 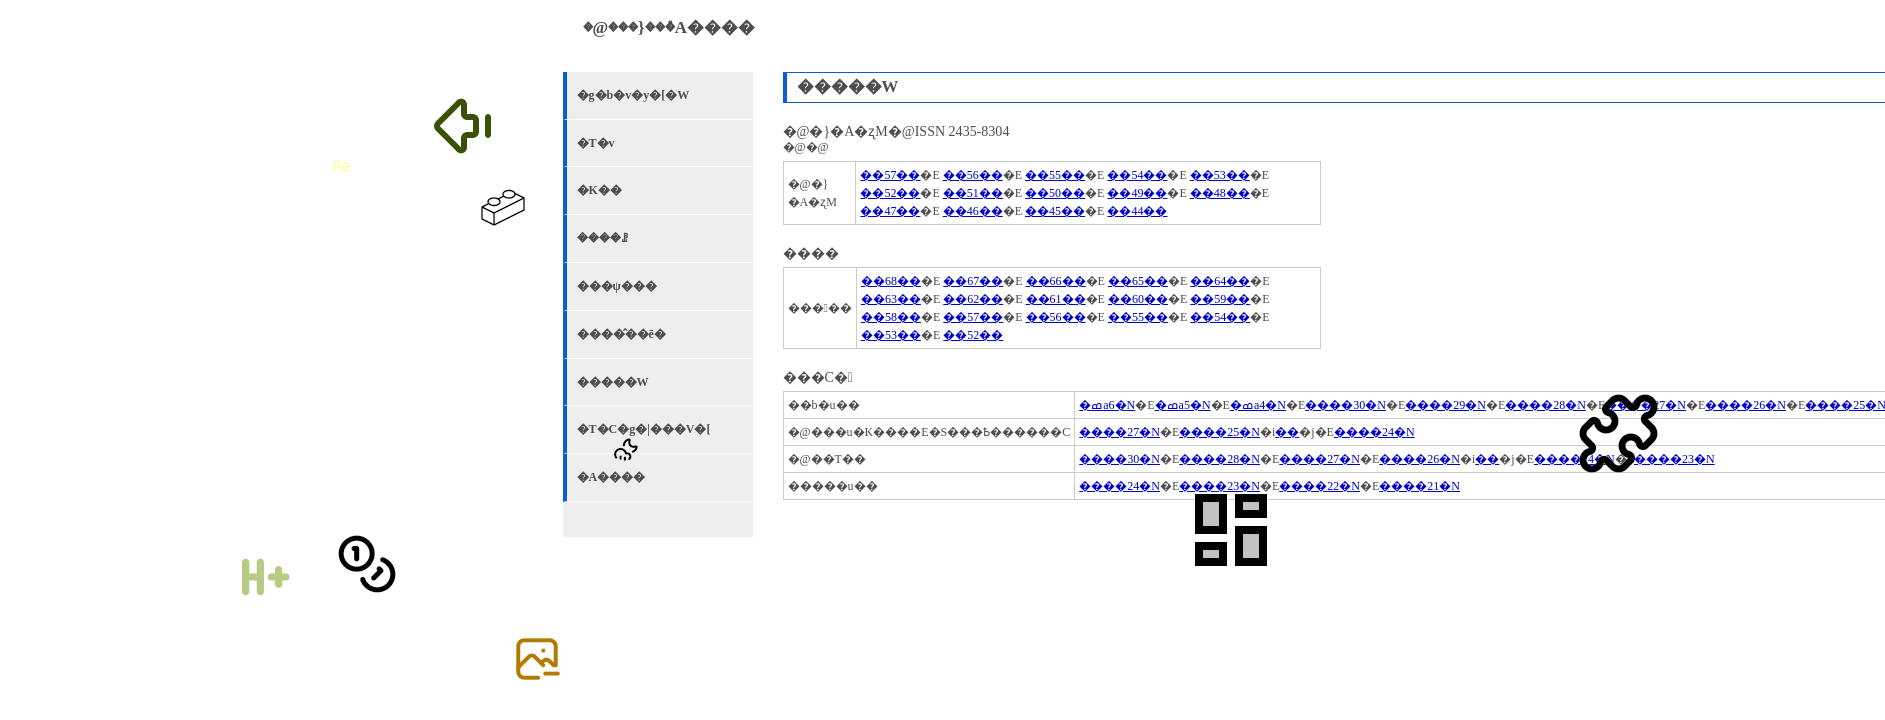 What do you see at coordinates (626, 449) in the screenshot?
I see `indicates nighttime rainy weather conditions` at bounding box center [626, 449].